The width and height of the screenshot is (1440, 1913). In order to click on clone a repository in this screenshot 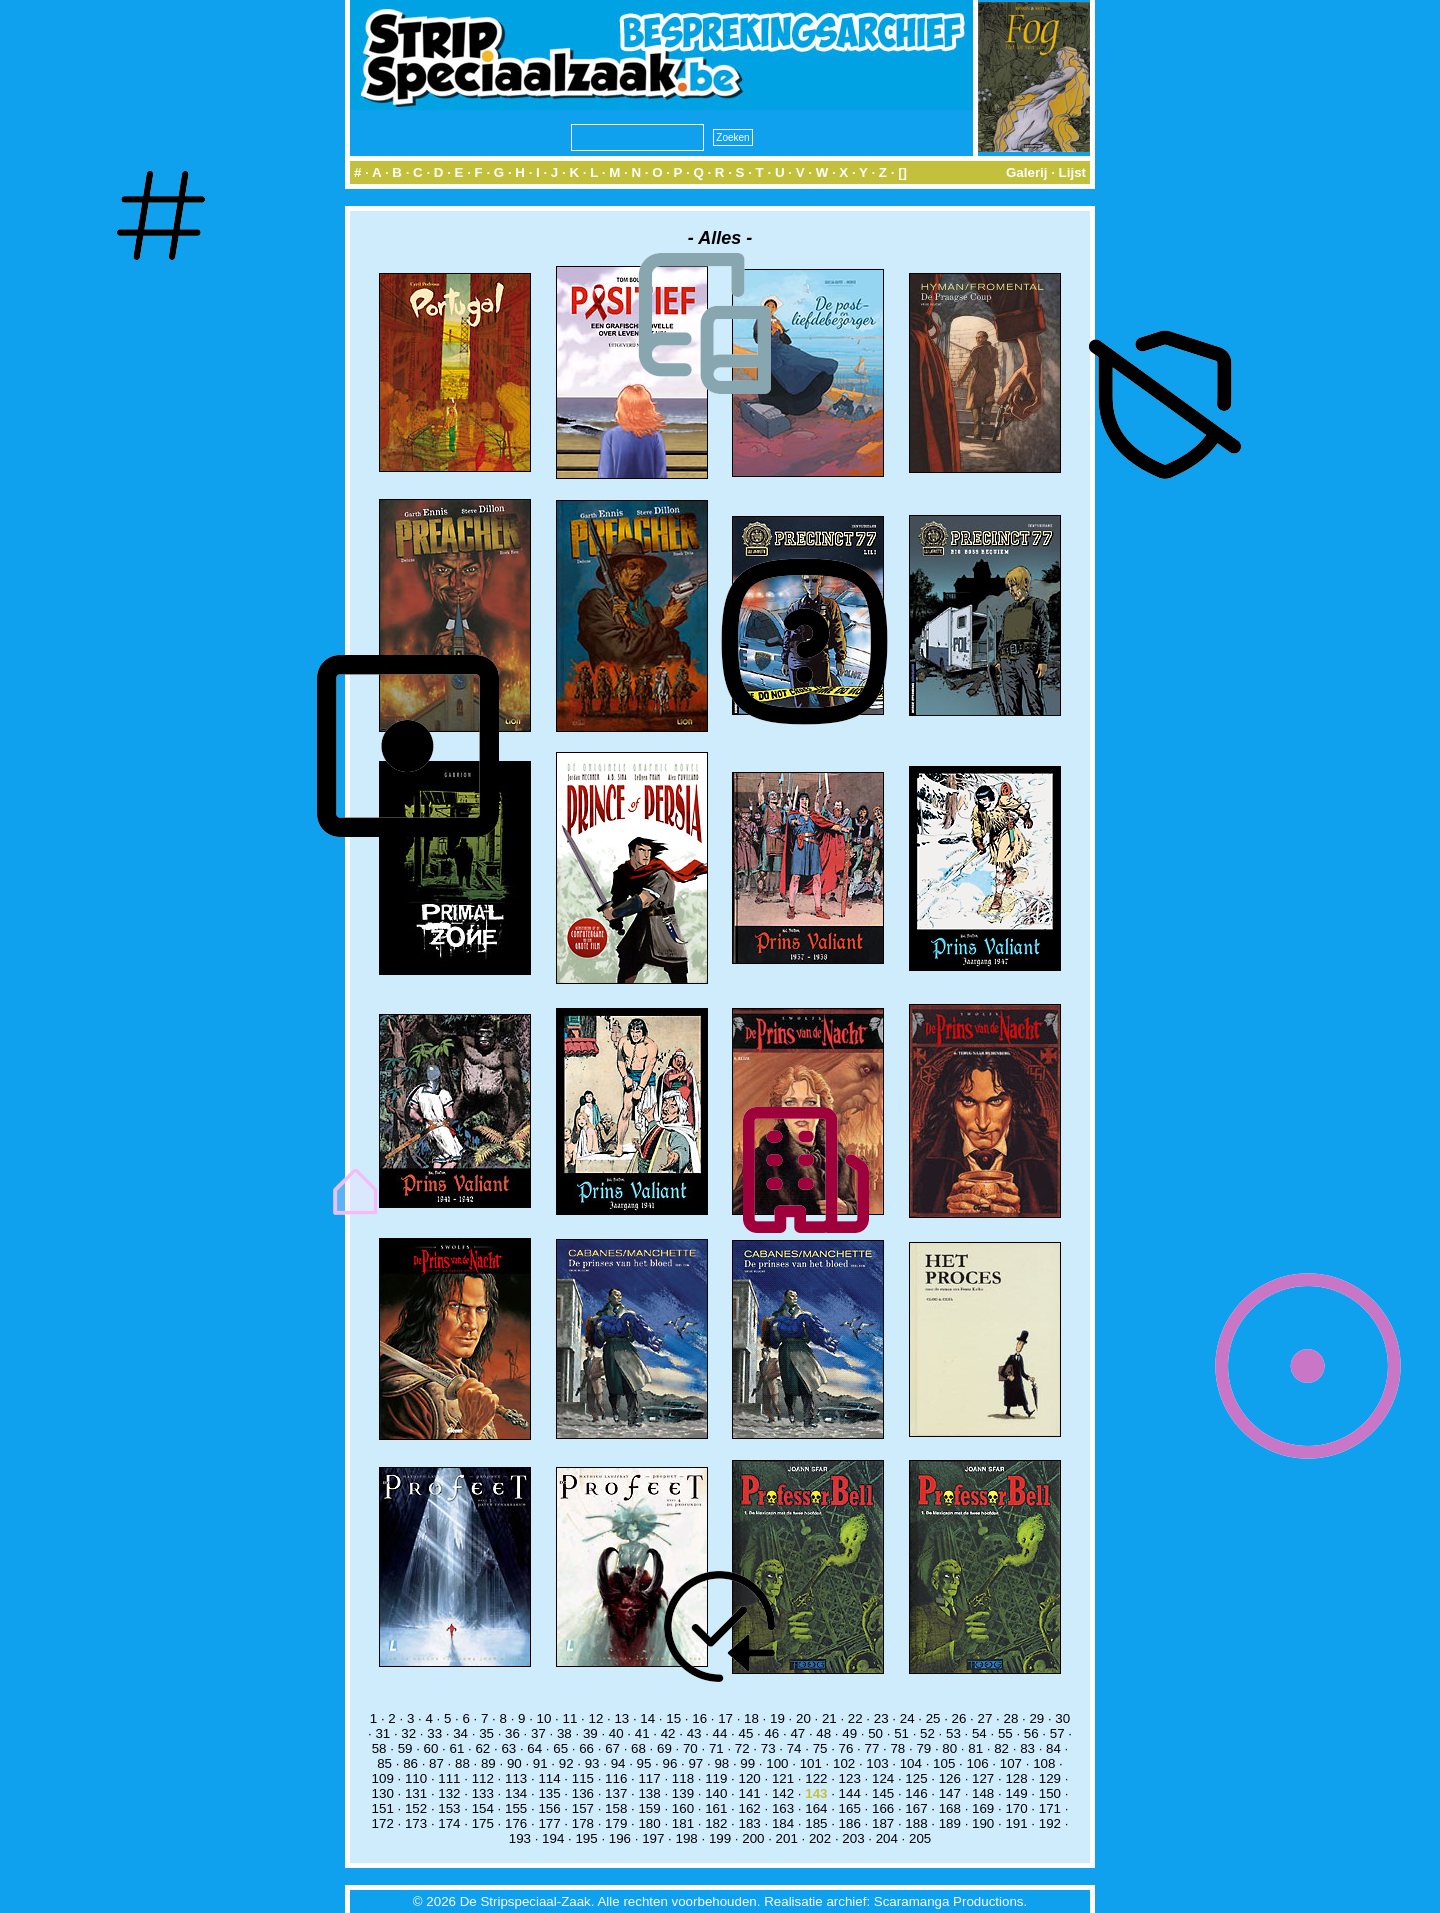, I will do `click(700, 323)`.